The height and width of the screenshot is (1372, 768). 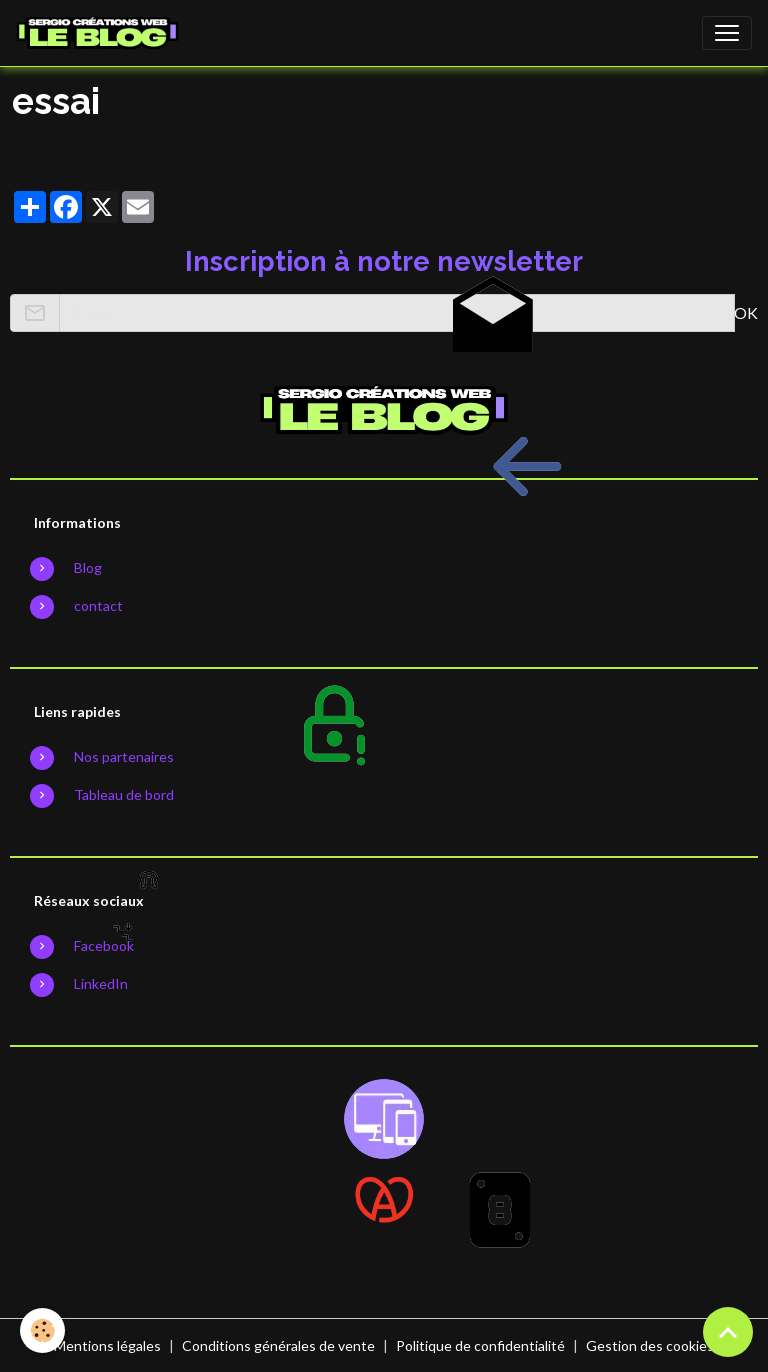 I want to click on play the 8 card in a card game, so click(x=500, y=1210).